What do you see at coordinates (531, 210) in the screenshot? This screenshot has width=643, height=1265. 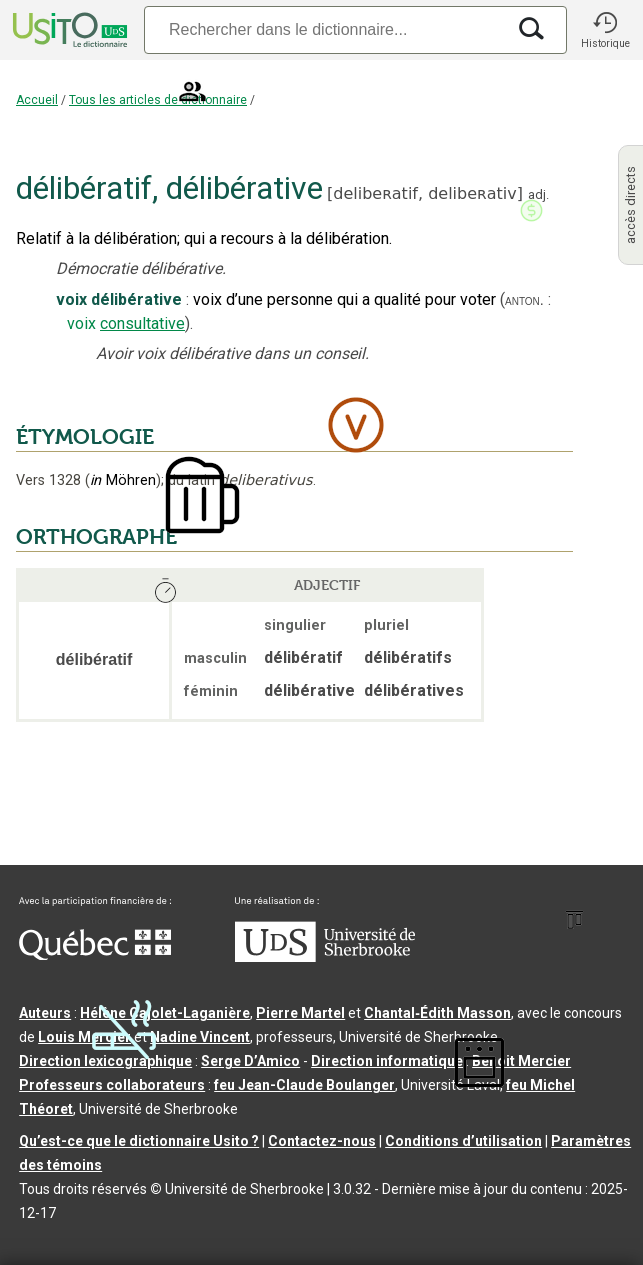 I see `view account balance or financial summary` at bounding box center [531, 210].